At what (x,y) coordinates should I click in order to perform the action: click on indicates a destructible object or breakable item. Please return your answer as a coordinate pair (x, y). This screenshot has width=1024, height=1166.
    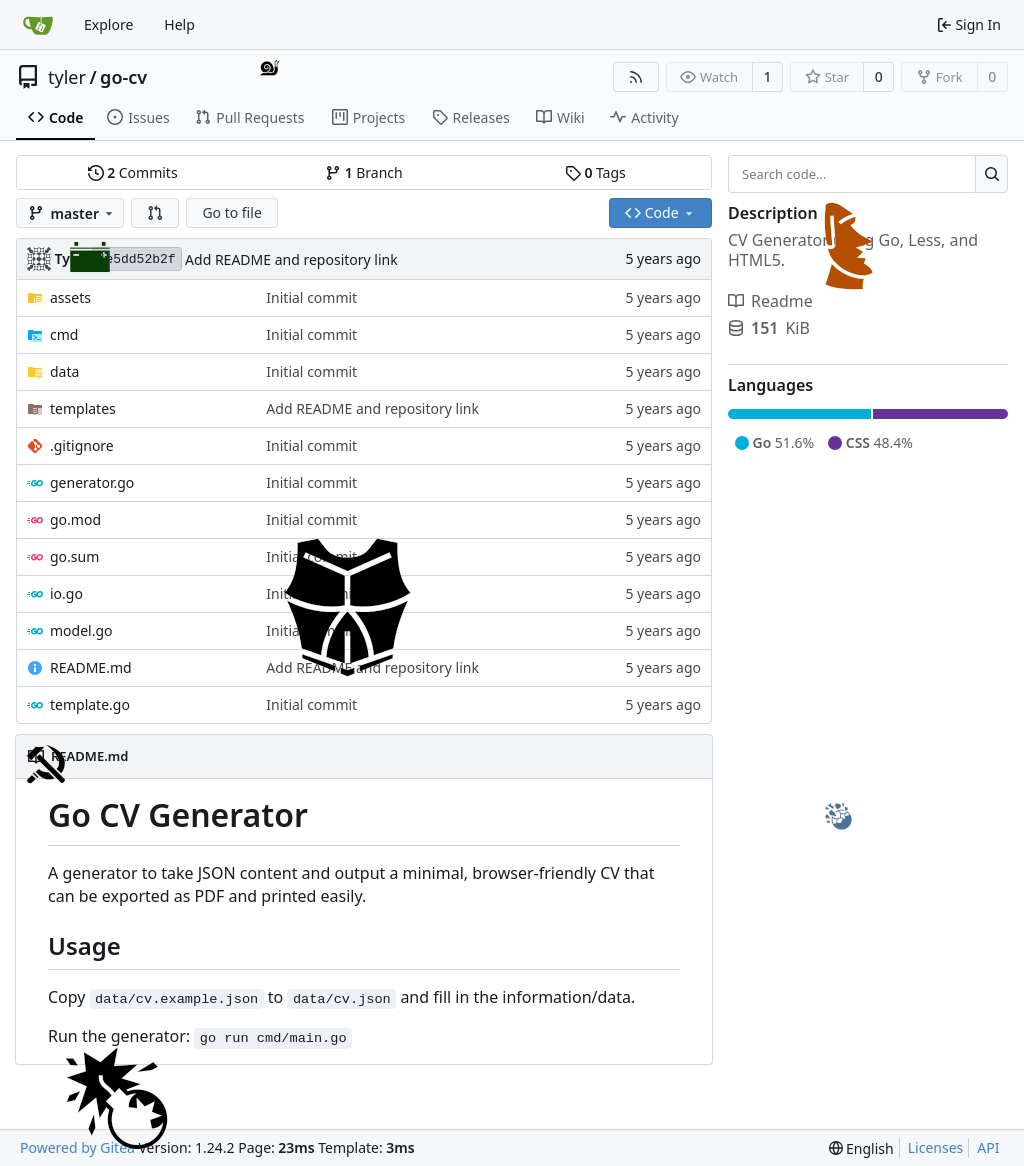
    Looking at the image, I should click on (838, 816).